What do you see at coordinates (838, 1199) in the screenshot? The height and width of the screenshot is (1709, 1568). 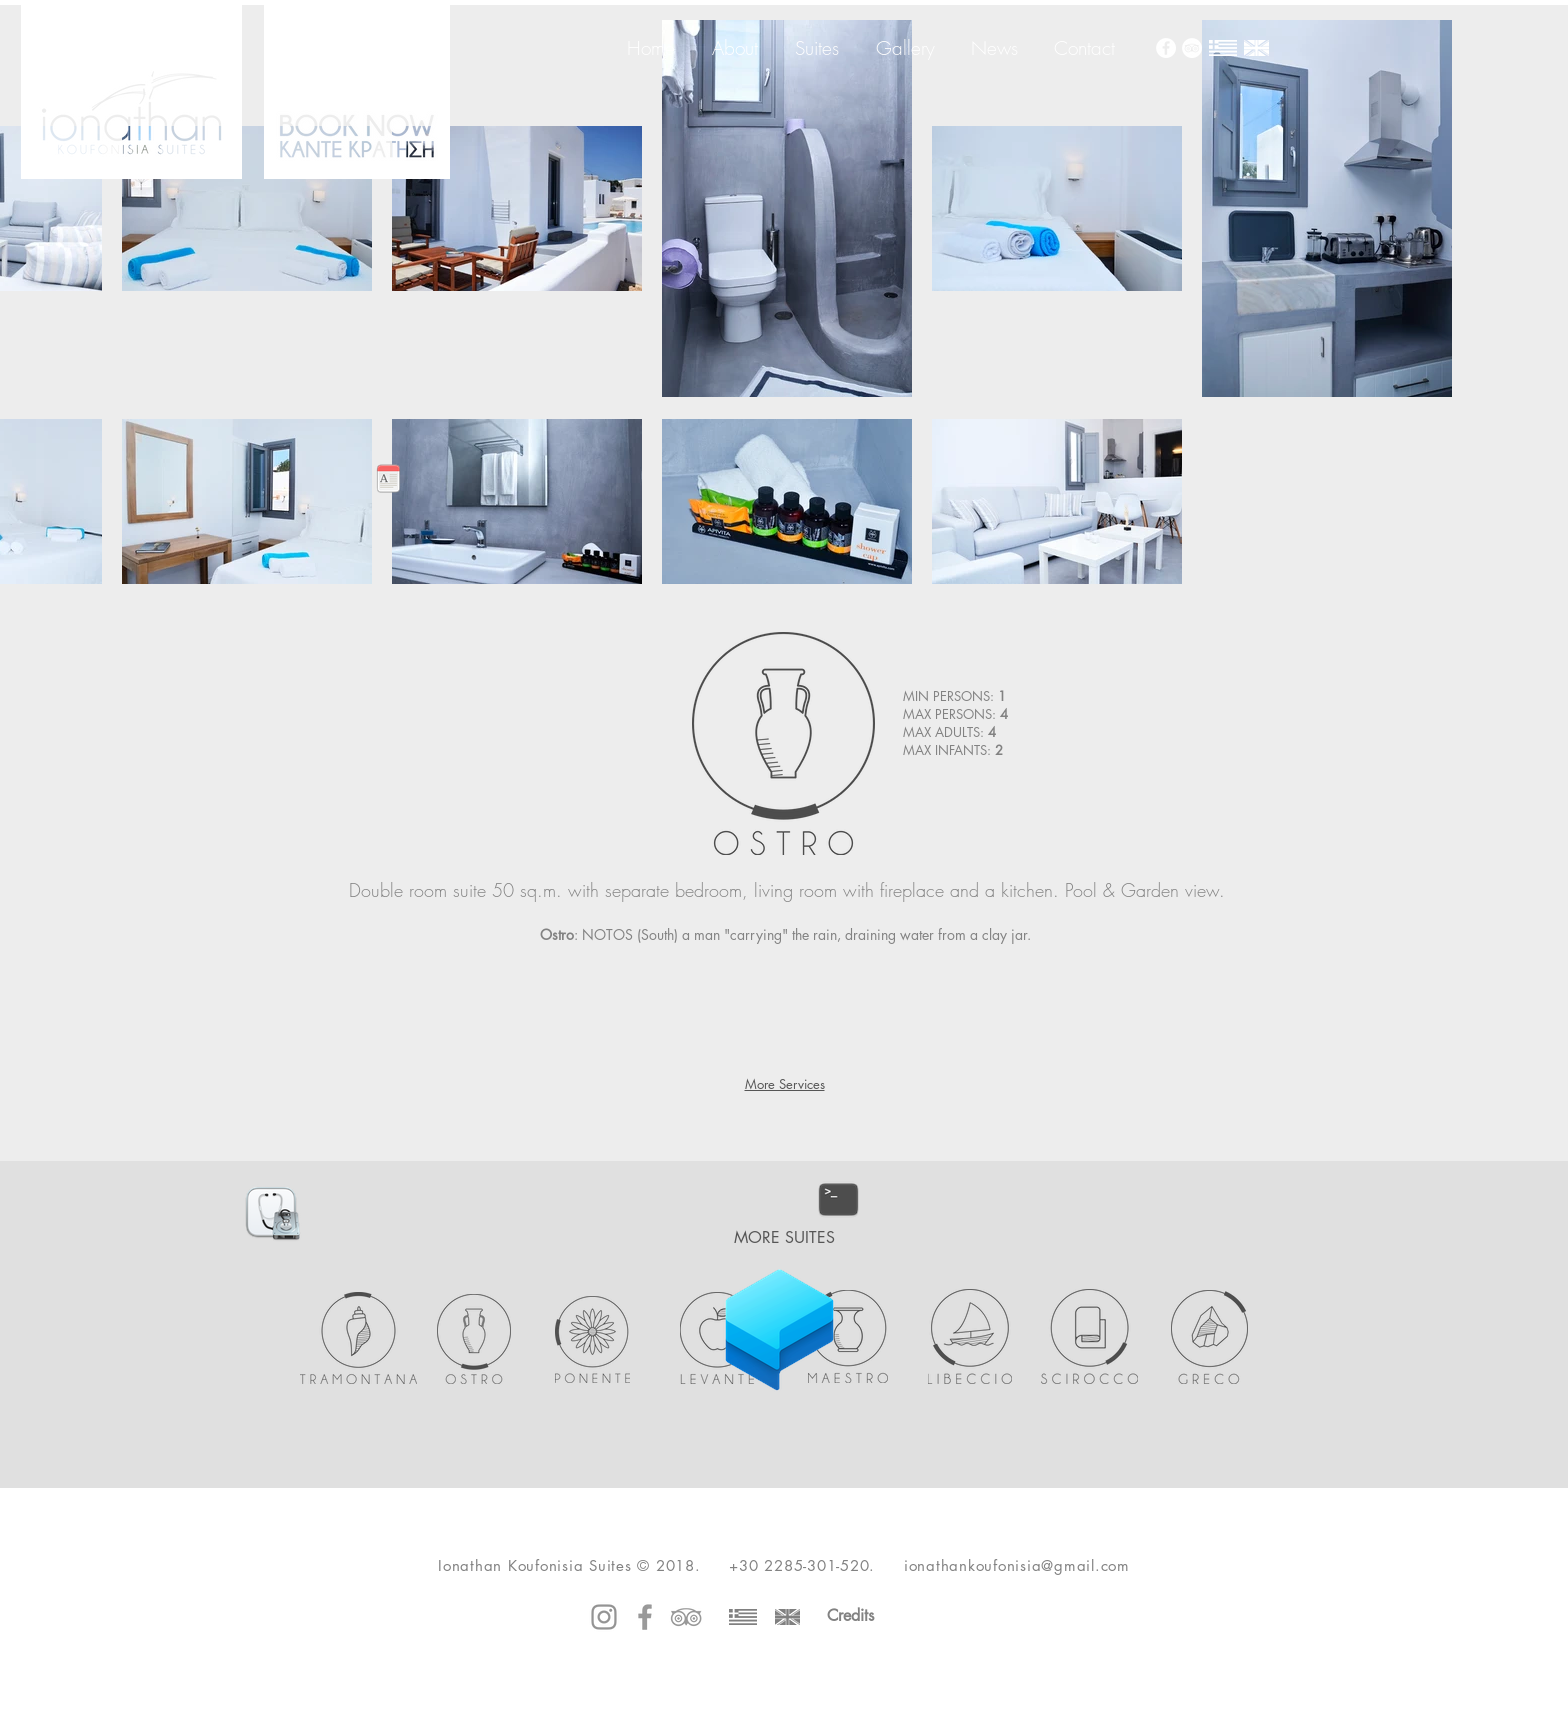 I see `open the terminal application` at bounding box center [838, 1199].